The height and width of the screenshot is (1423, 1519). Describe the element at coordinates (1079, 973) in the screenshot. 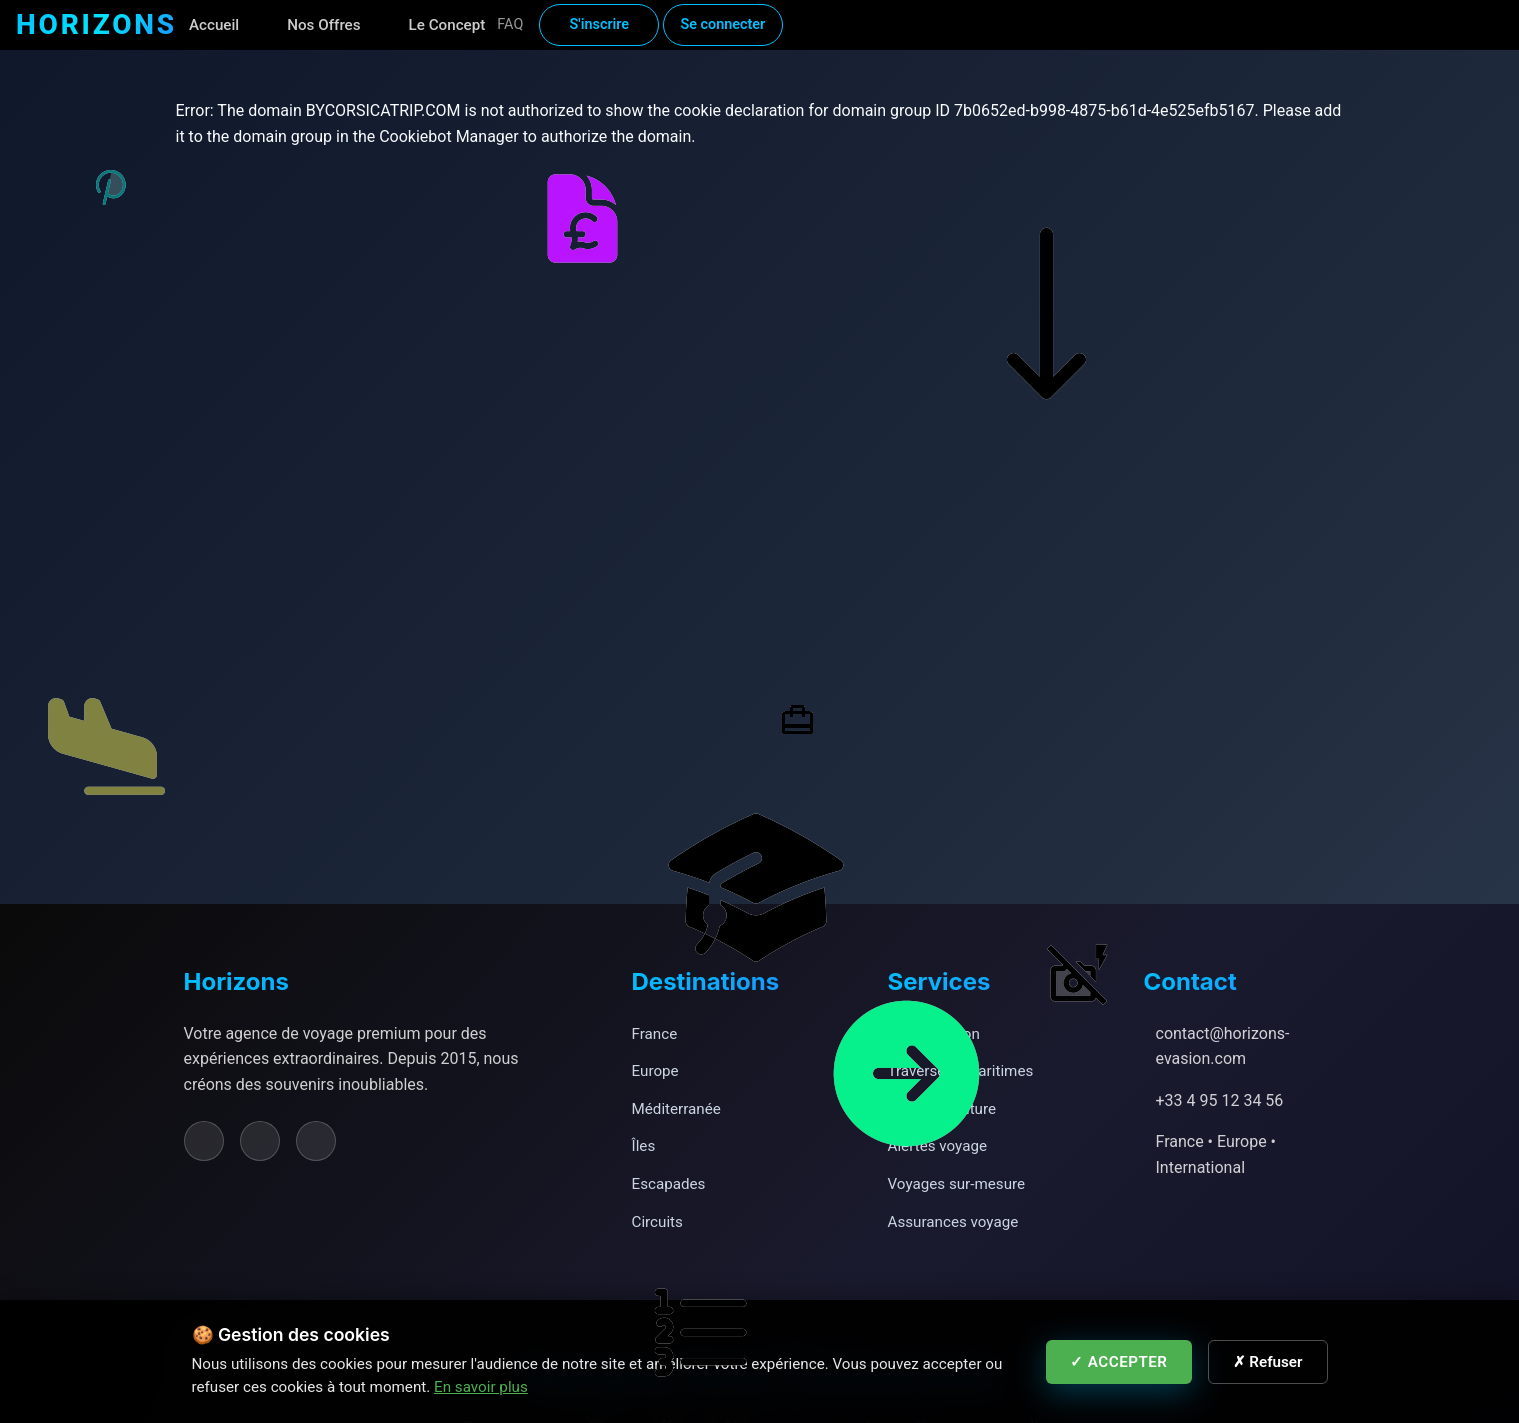

I see `disable camera flash` at that location.